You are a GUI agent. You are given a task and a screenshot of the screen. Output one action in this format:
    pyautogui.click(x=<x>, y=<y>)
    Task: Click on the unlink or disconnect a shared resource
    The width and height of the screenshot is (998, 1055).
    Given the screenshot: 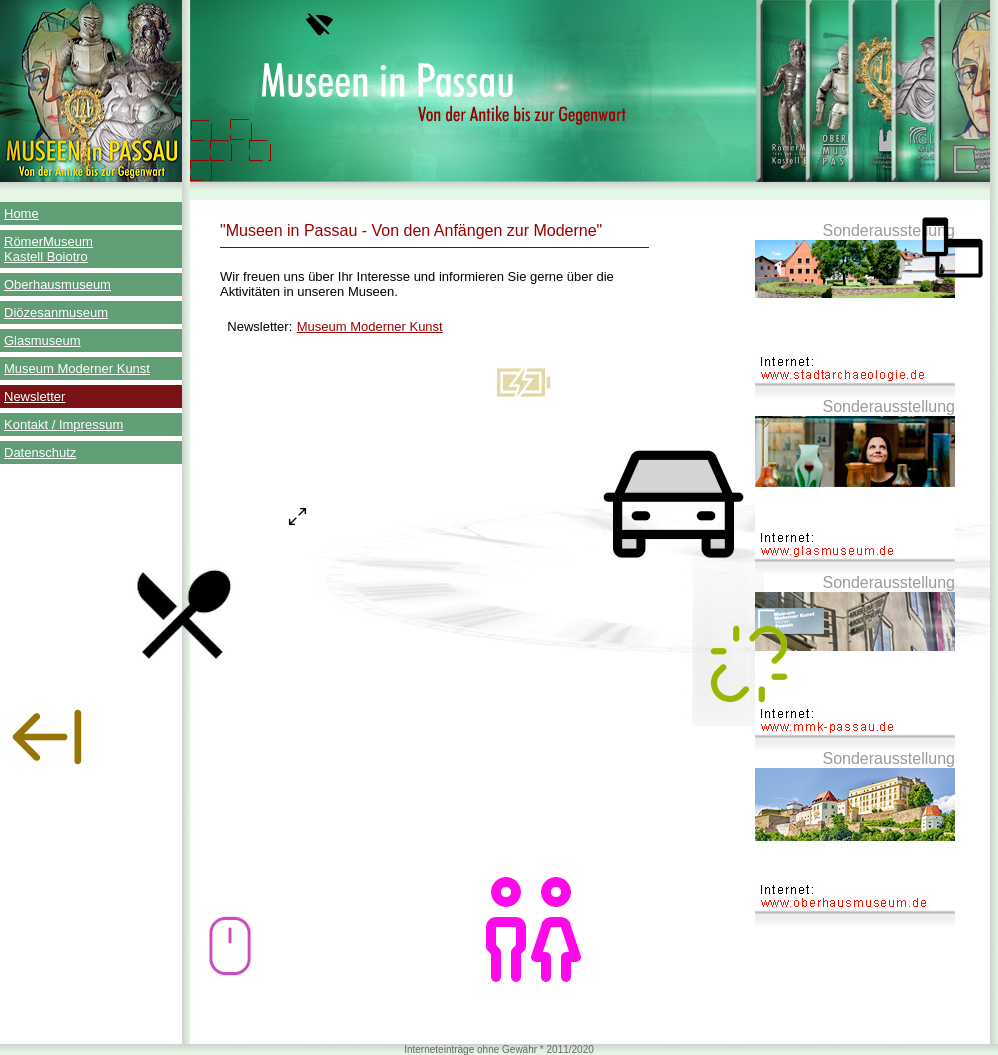 What is the action you would take?
    pyautogui.click(x=749, y=664)
    